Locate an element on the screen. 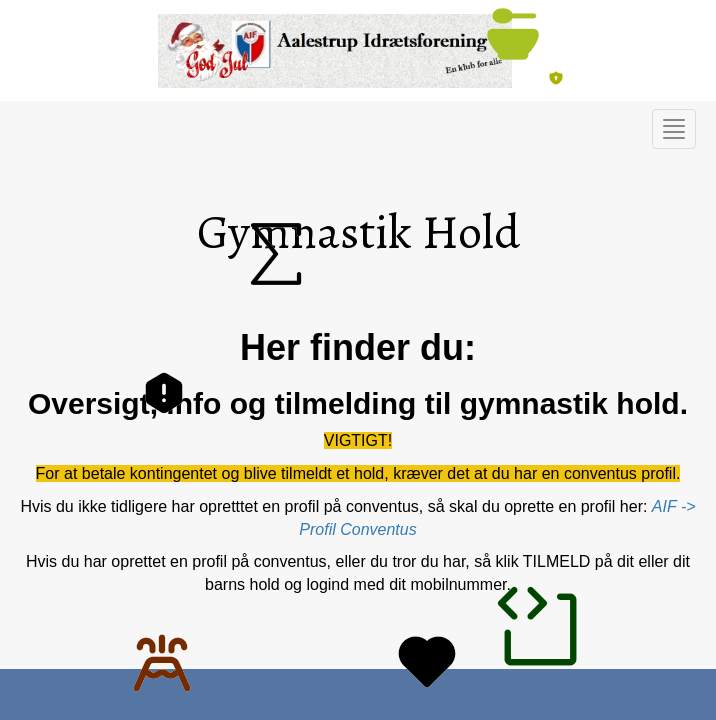 Image resolution: width=716 pixels, height=720 pixels. access food or dining options is located at coordinates (513, 34).